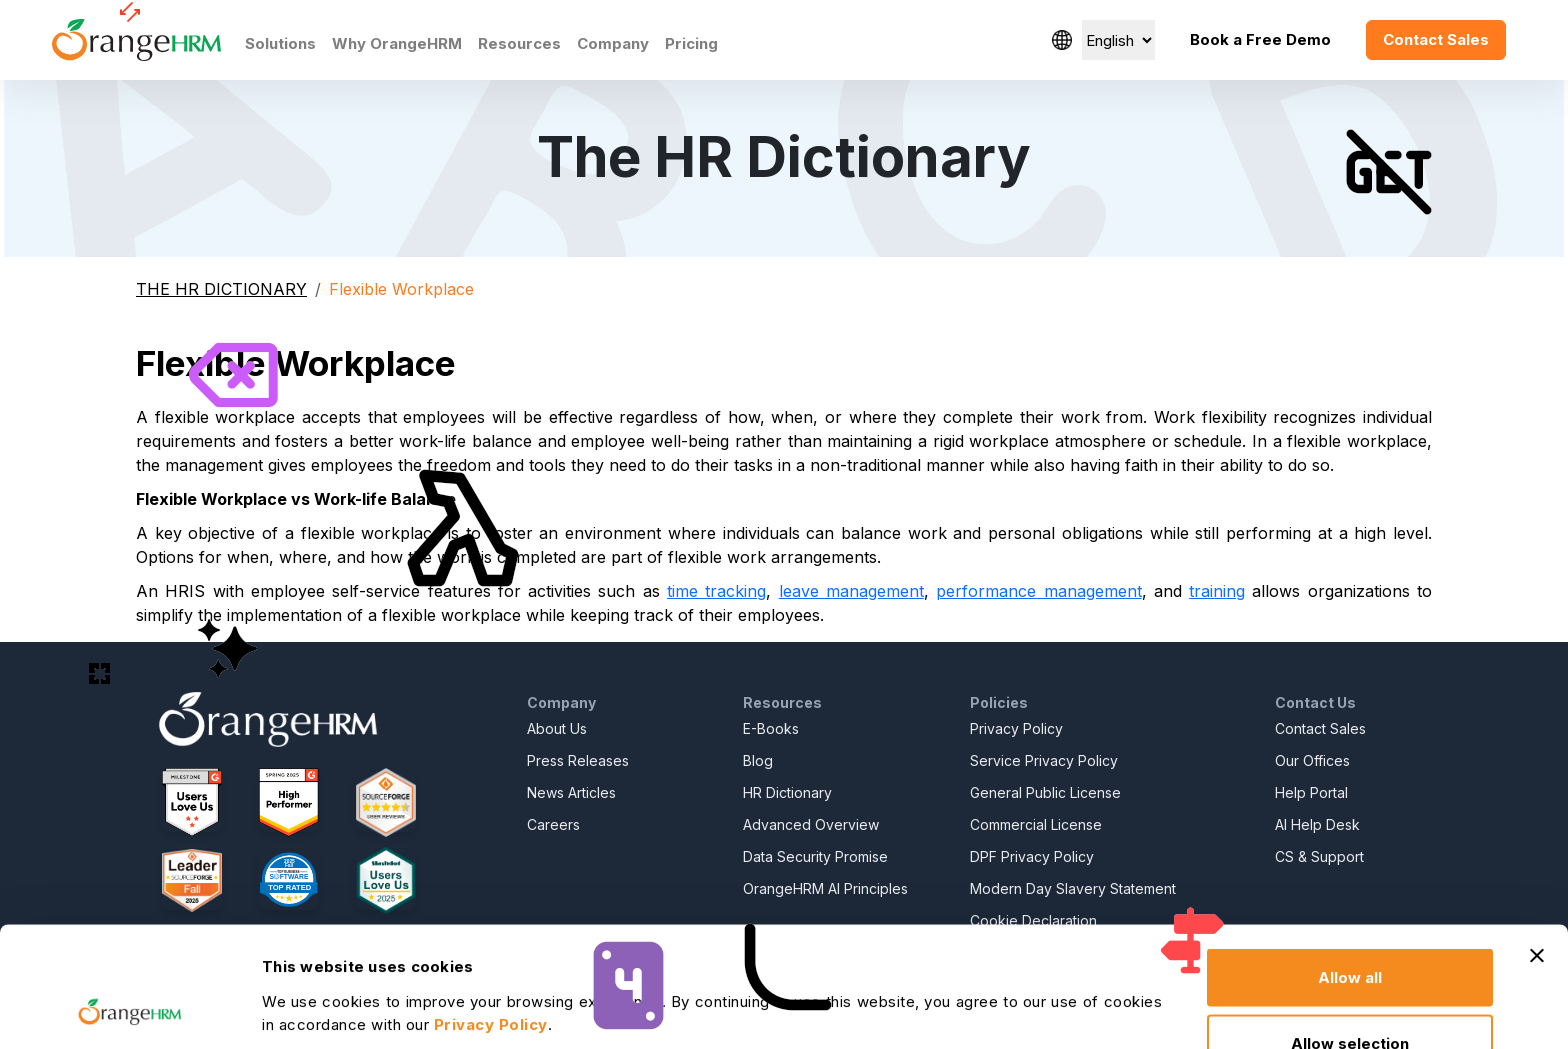 The image size is (1568, 1049). Describe the element at coordinates (1190, 940) in the screenshot. I see `get directions to a destination` at that location.